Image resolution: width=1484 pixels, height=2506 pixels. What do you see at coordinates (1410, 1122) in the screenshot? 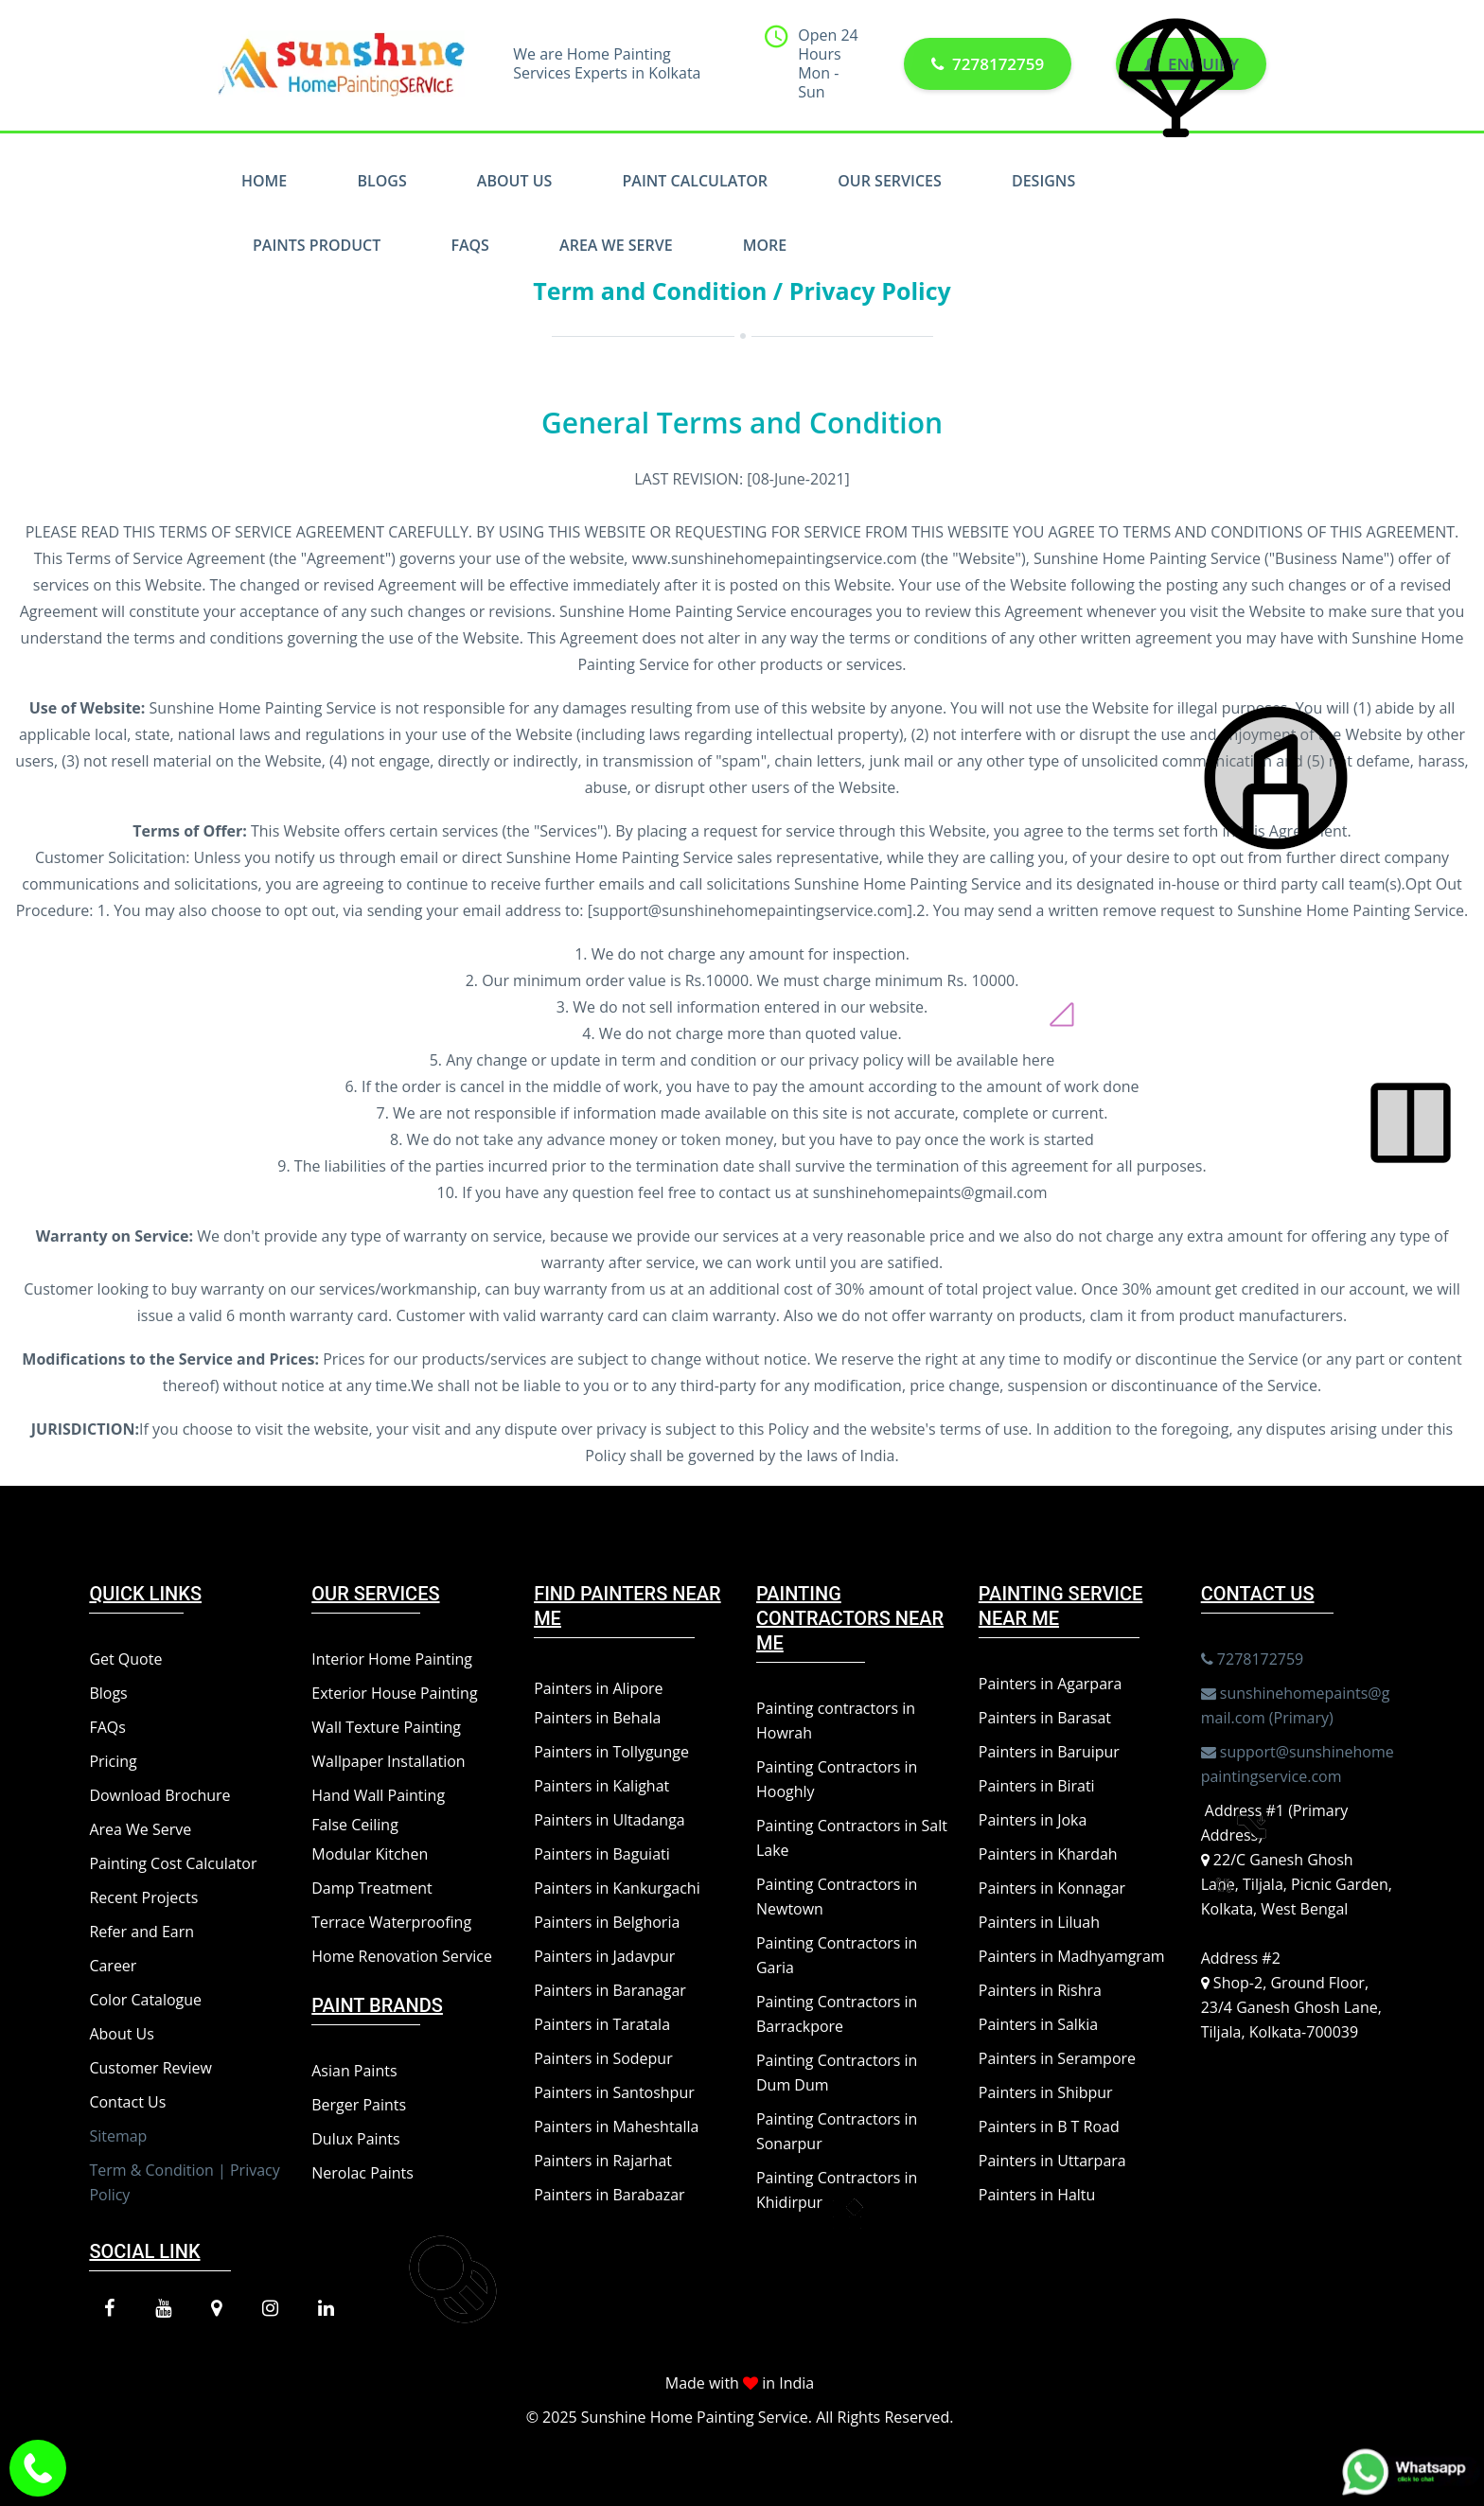
I see `split view horizontally into two panes` at bounding box center [1410, 1122].